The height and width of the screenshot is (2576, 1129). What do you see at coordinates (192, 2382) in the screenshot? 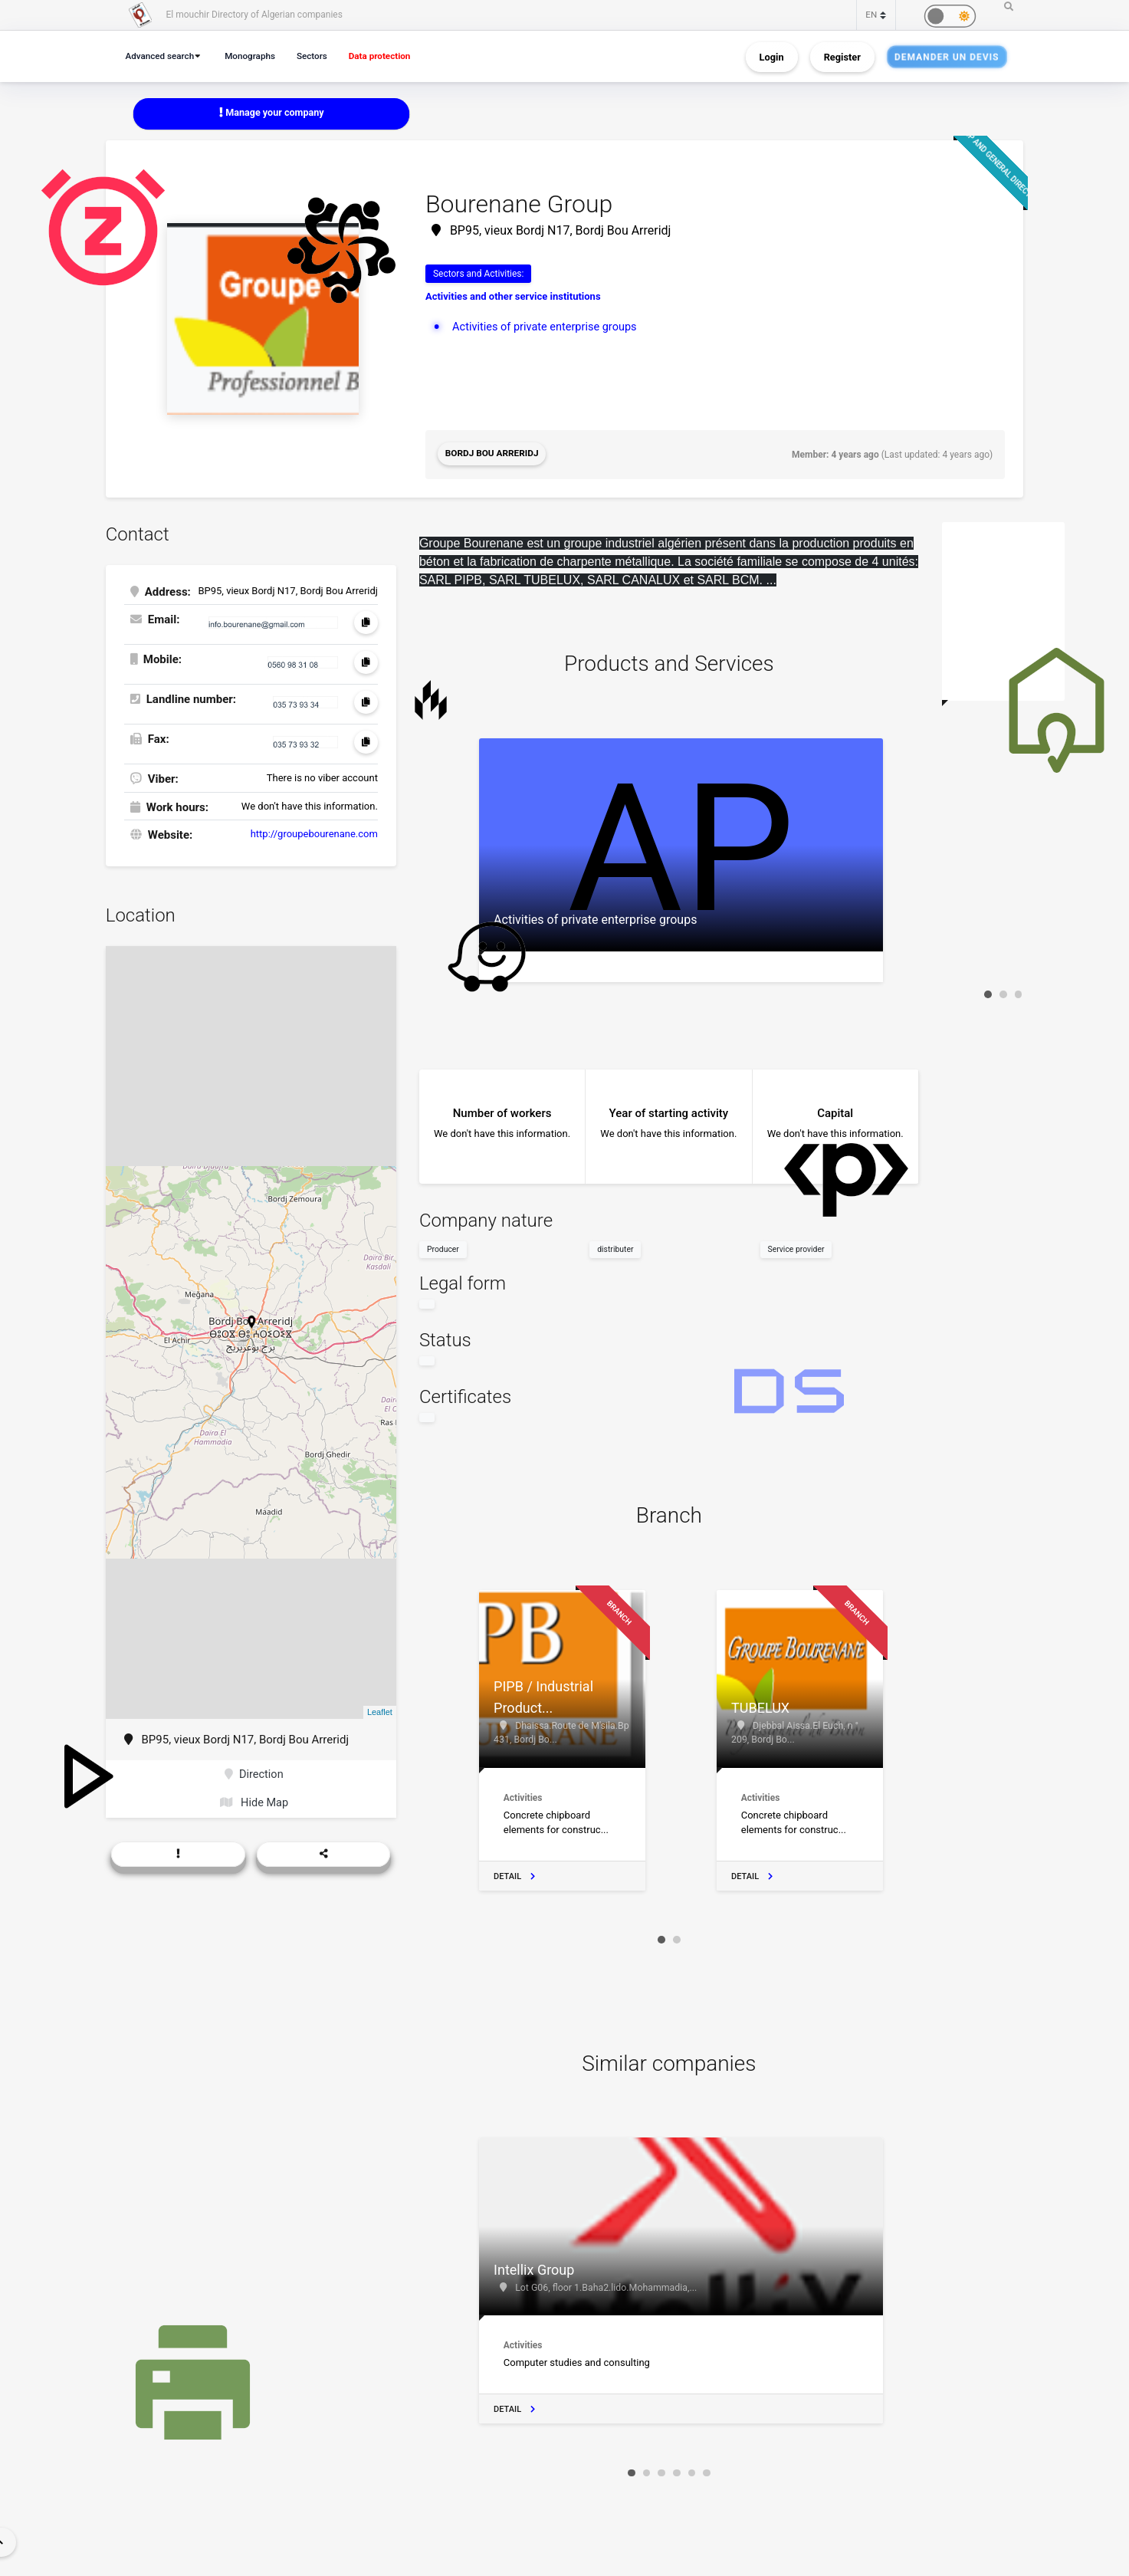
I see `print the current document` at bounding box center [192, 2382].